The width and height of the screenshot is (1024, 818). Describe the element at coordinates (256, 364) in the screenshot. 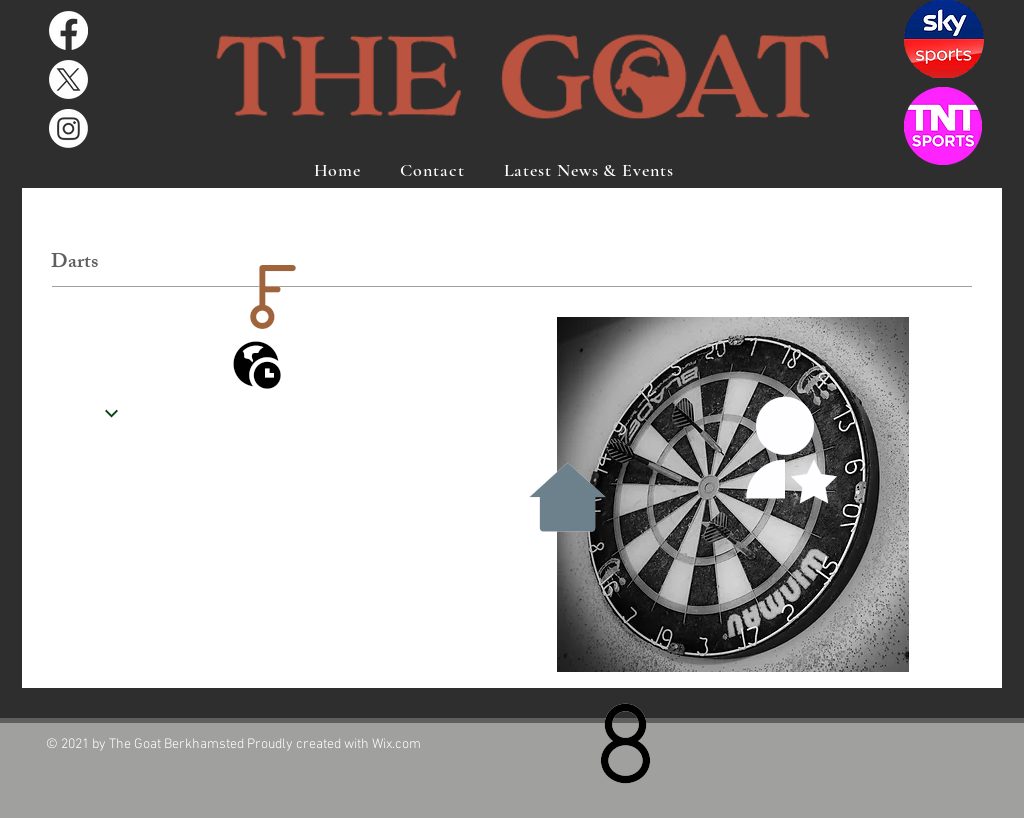

I see `view or set time zone settings` at that location.